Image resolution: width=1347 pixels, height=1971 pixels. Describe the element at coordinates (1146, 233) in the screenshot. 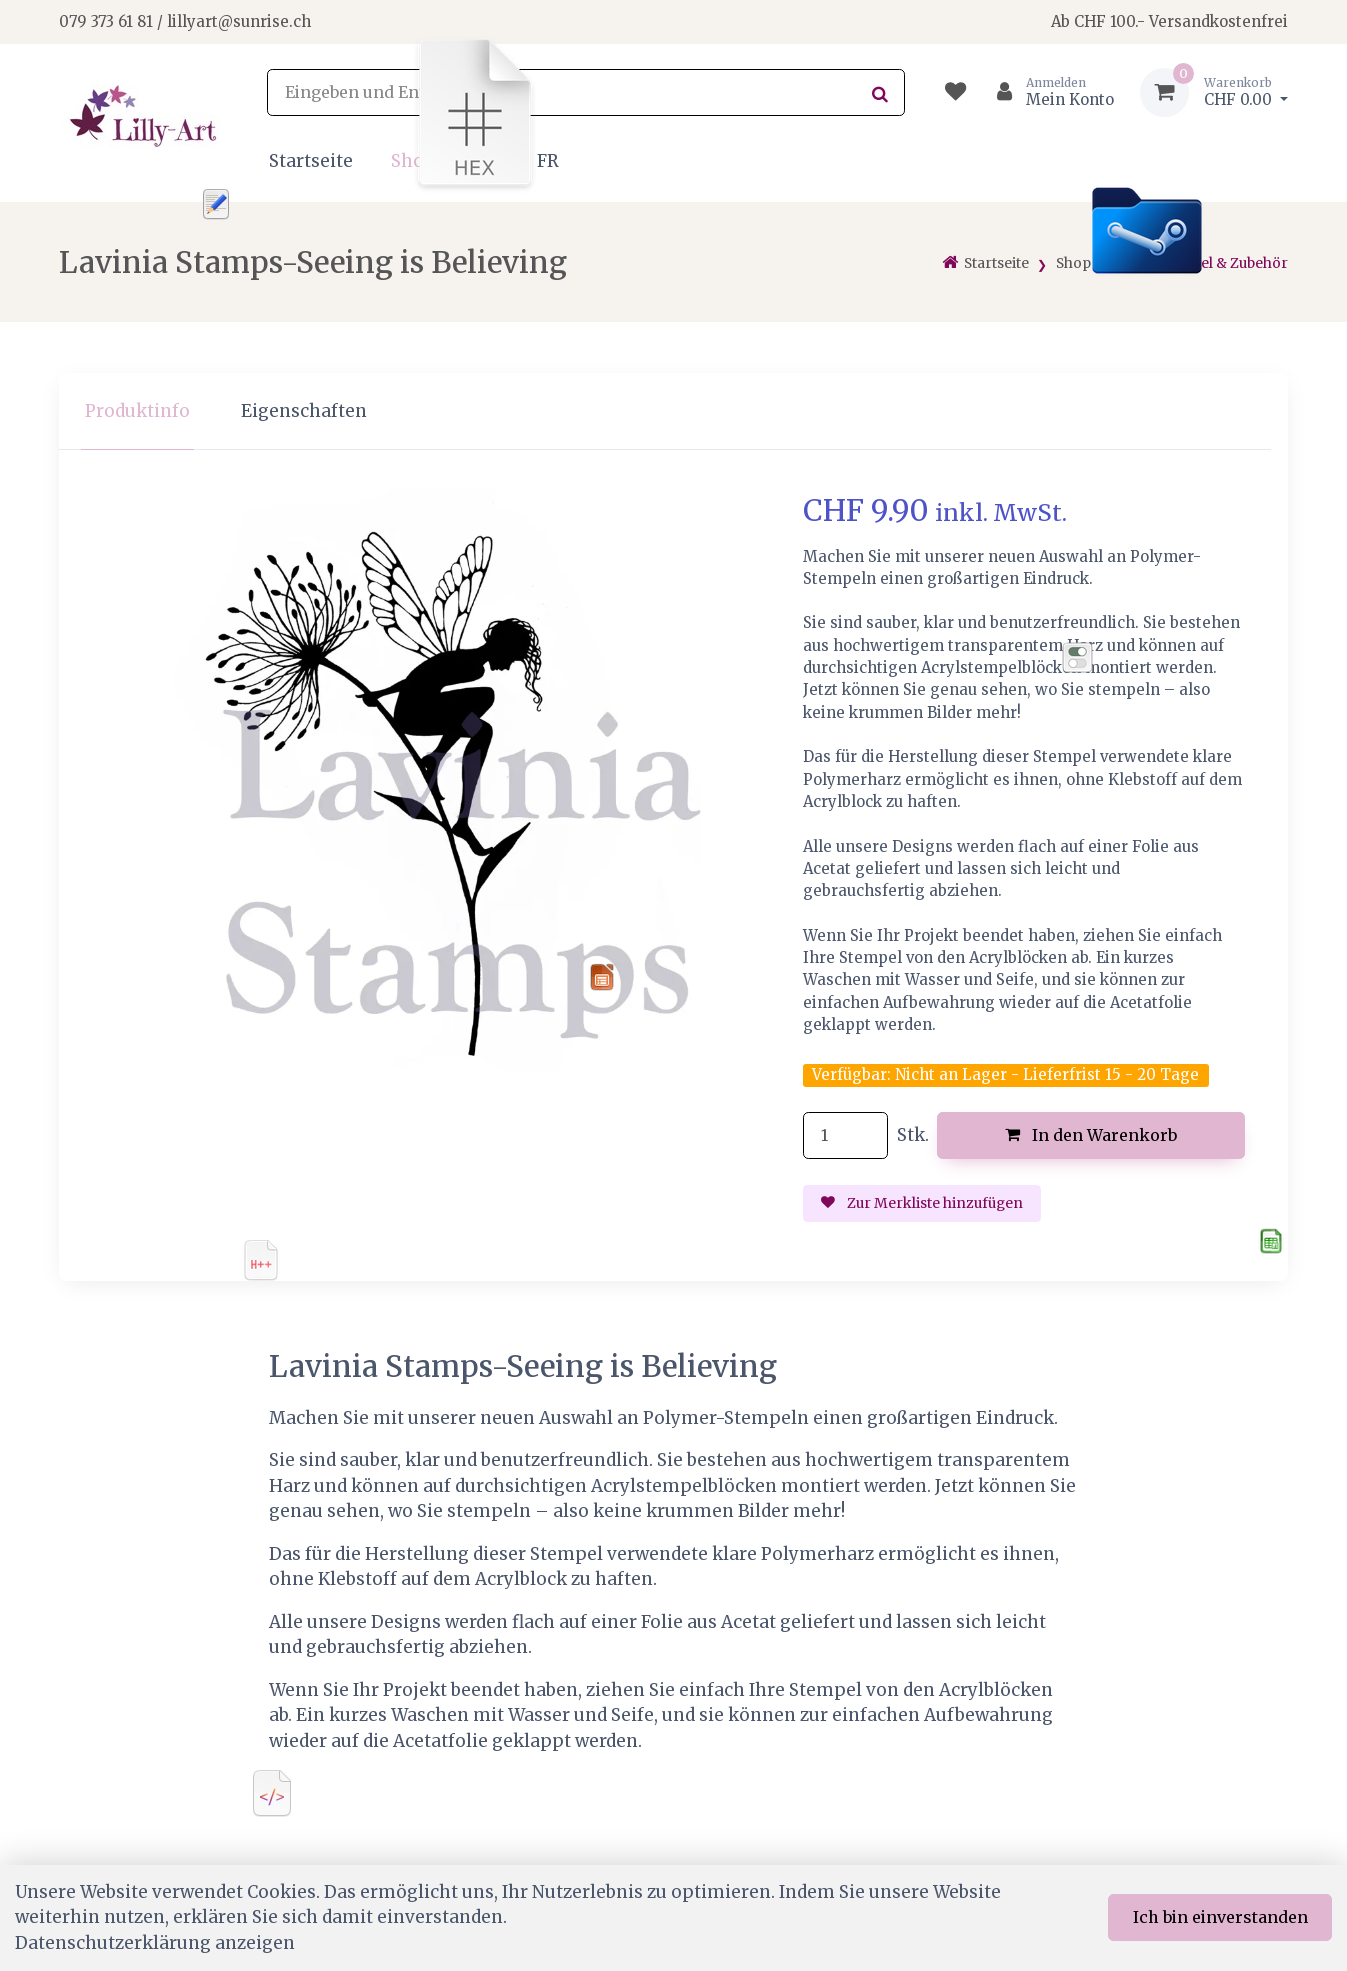

I see `open your Steam games folder` at that location.